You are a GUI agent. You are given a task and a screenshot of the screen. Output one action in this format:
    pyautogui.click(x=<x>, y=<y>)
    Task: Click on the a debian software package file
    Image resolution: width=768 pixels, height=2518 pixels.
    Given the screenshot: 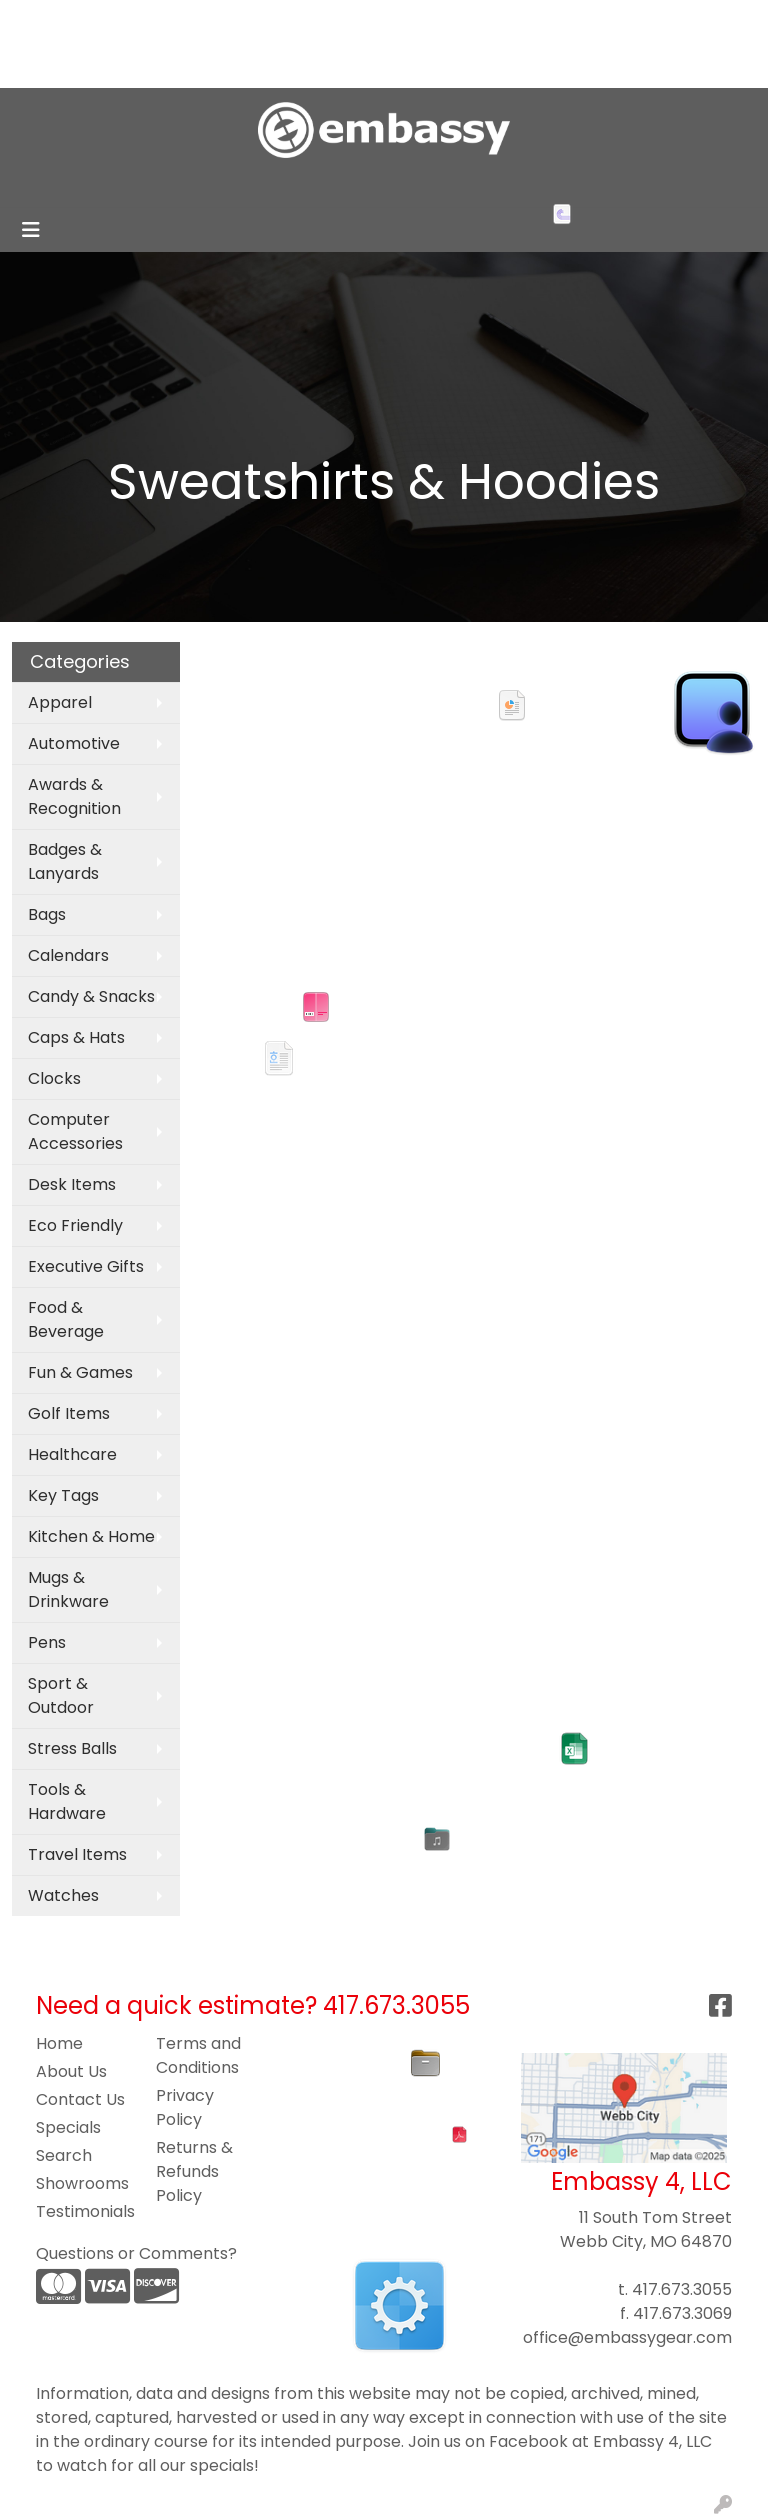 What is the action you would take?
    pyautogui.click(x=316, y=1007)
    